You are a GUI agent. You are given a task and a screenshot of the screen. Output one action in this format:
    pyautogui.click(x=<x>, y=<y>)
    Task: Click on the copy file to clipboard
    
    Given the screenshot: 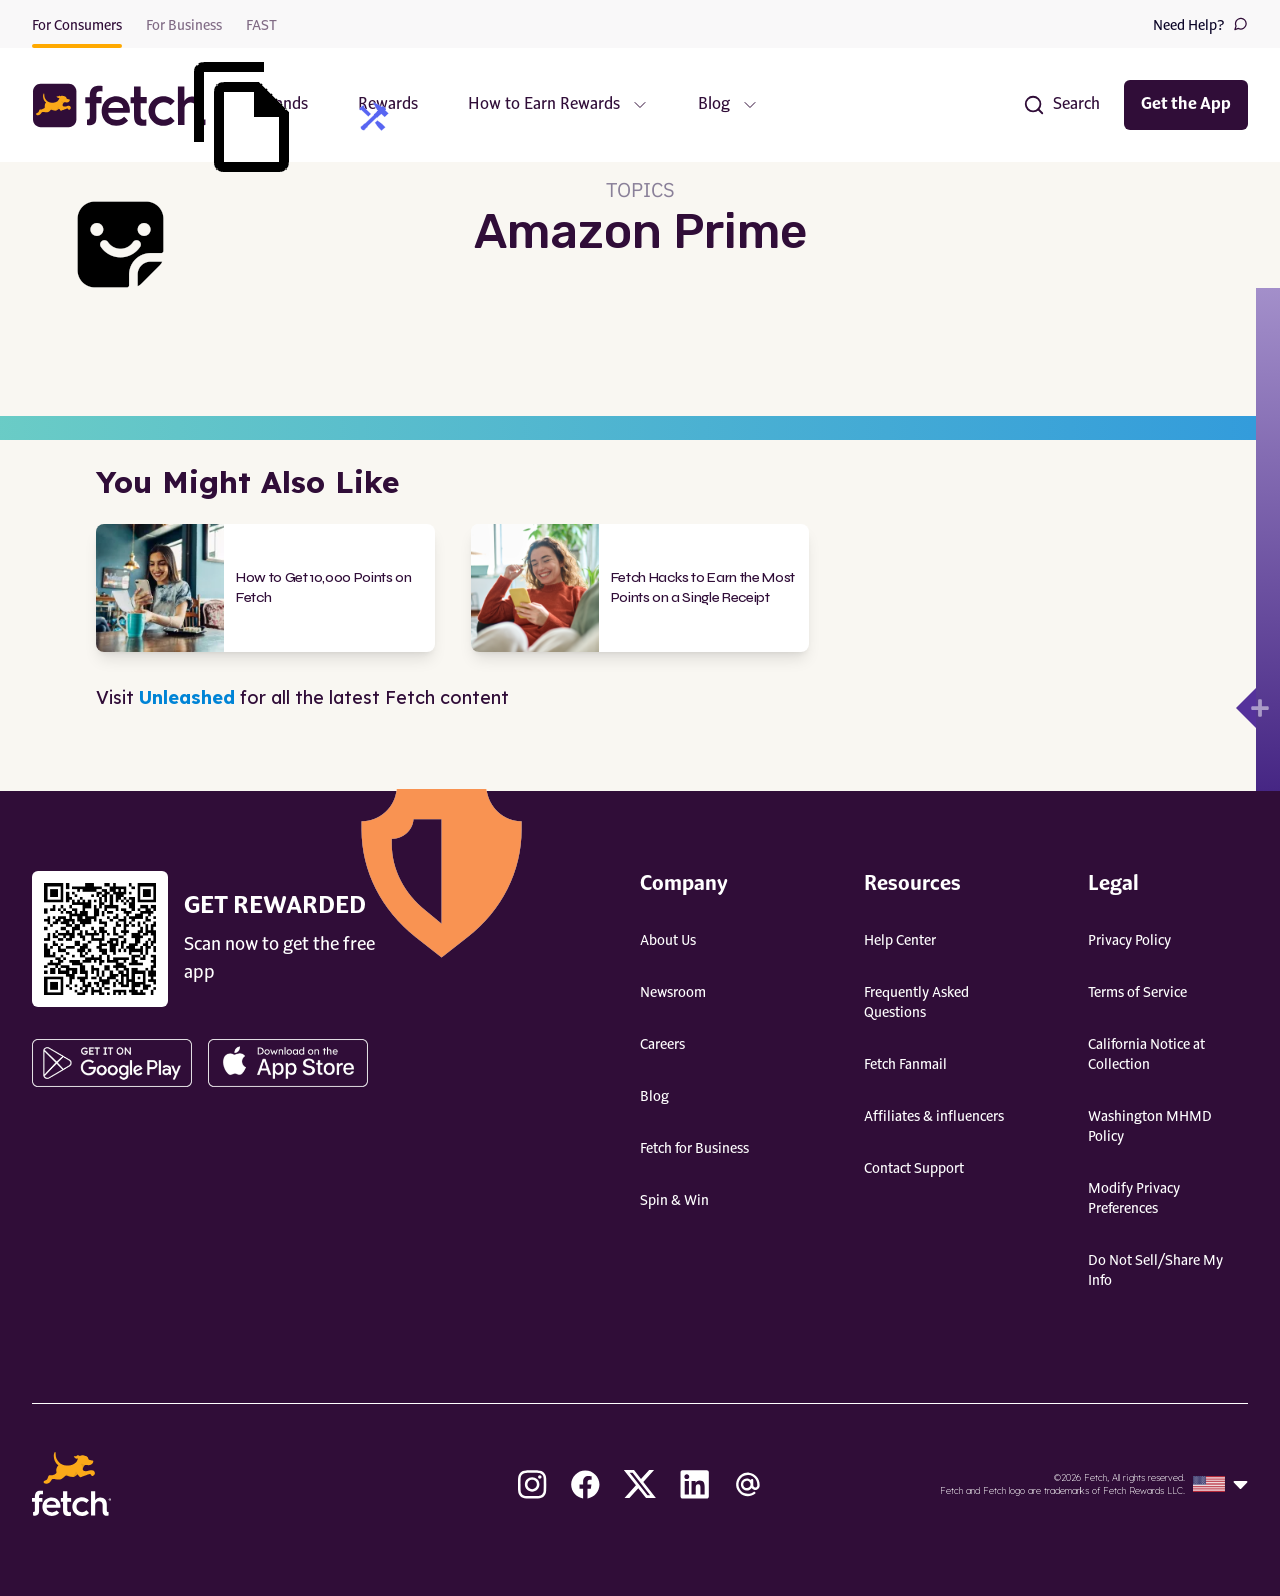 What is the action you would take?
    pyautogui.click(x=244, y=117)
    